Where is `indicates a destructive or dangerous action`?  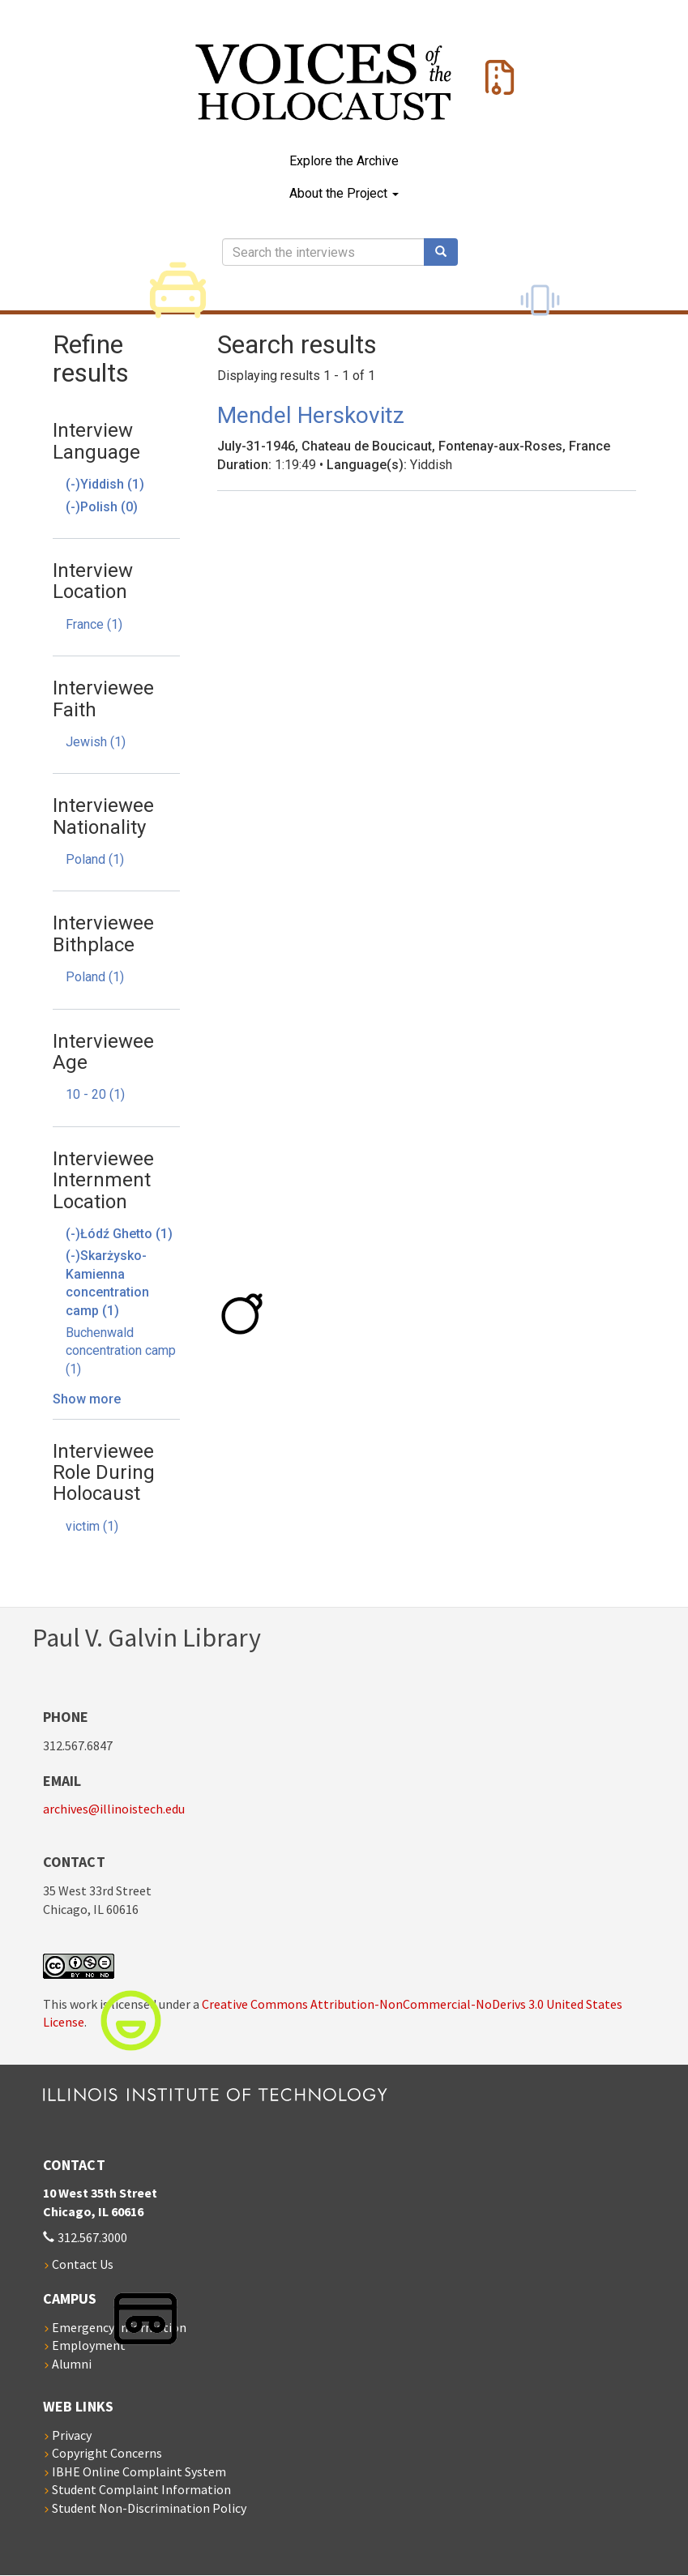
indicates a destructive or dangerous action is located at coordinates (241, 1314).